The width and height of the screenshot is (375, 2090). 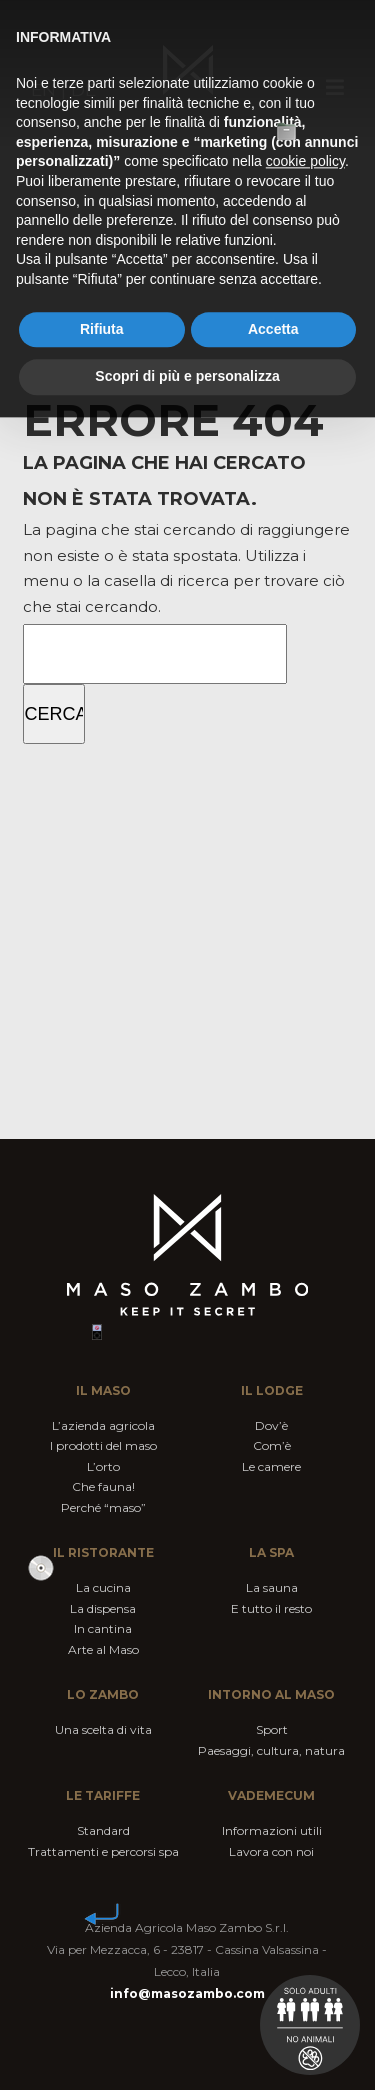 I want to click on reply to an email message, so click(x=101, y=1914).